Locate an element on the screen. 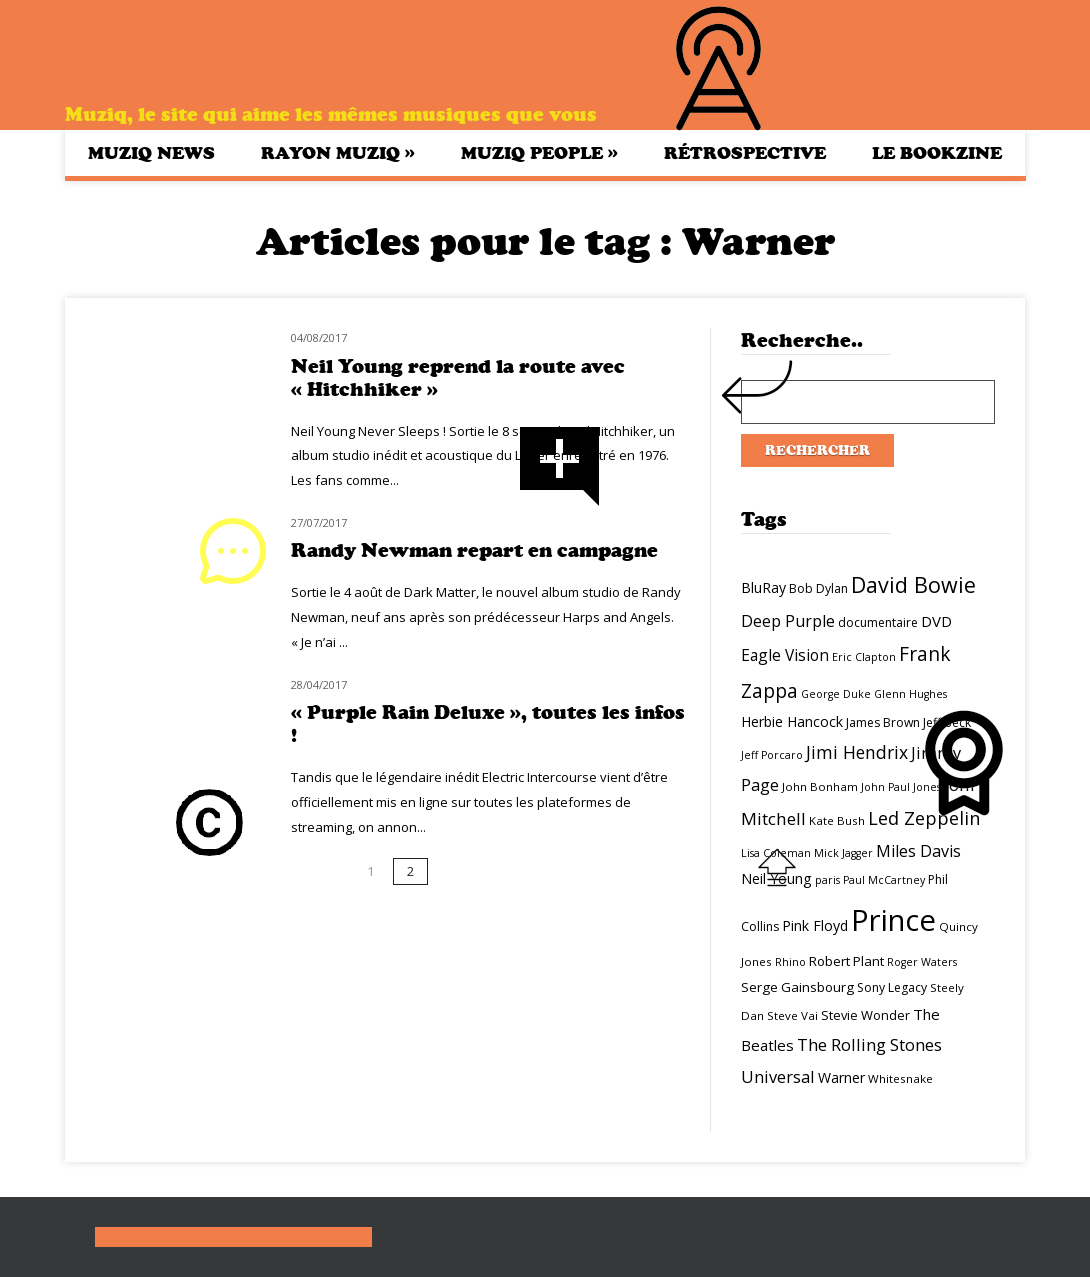 The height and width of the screenshot is (1277, 1090). add a new comment is located at coordinates (559, 466).